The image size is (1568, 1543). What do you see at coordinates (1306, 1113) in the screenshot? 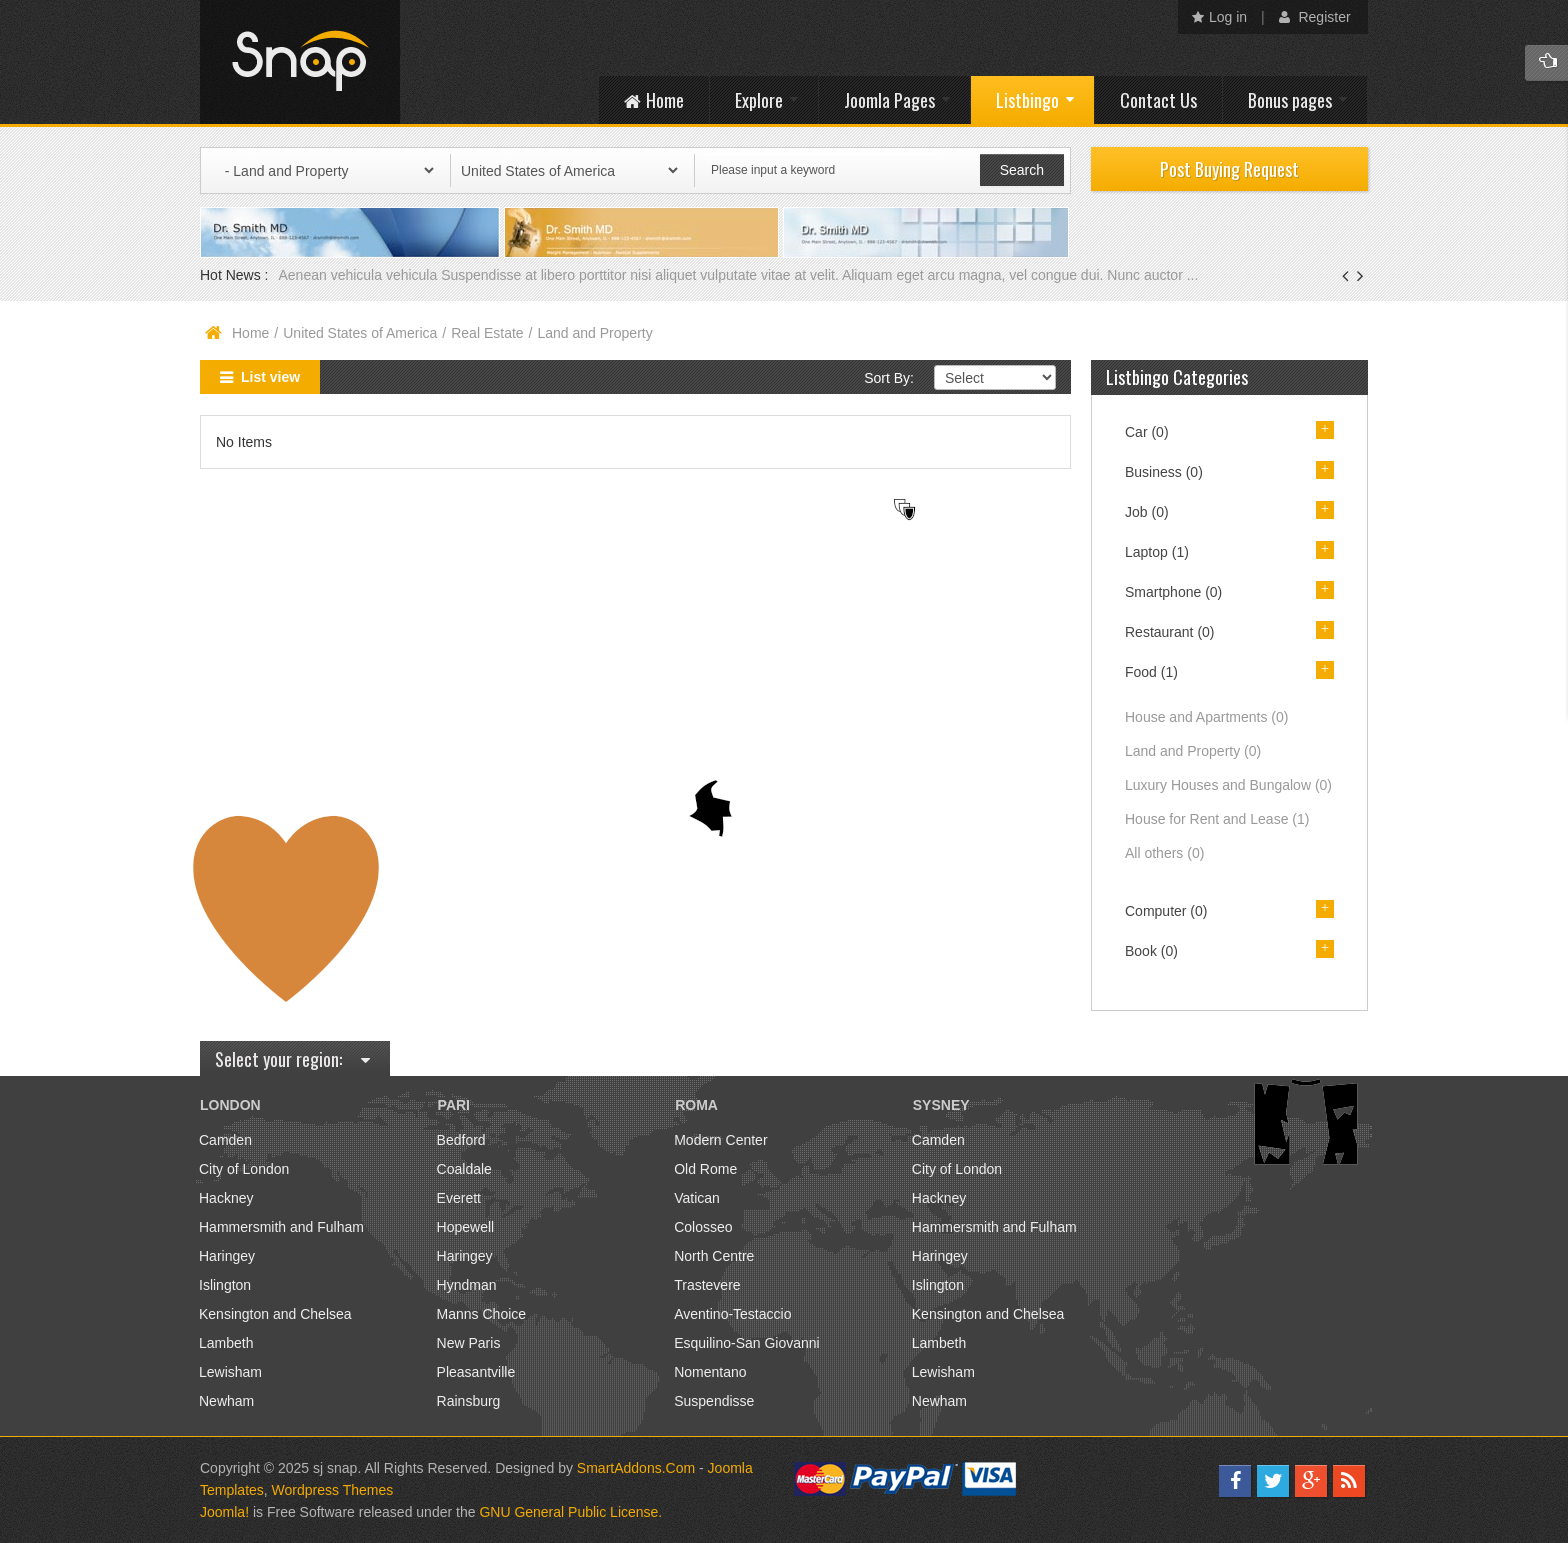
I see `indicates a dangerous terrain or obstacle ahead` at bounding box center [1306, 1113].